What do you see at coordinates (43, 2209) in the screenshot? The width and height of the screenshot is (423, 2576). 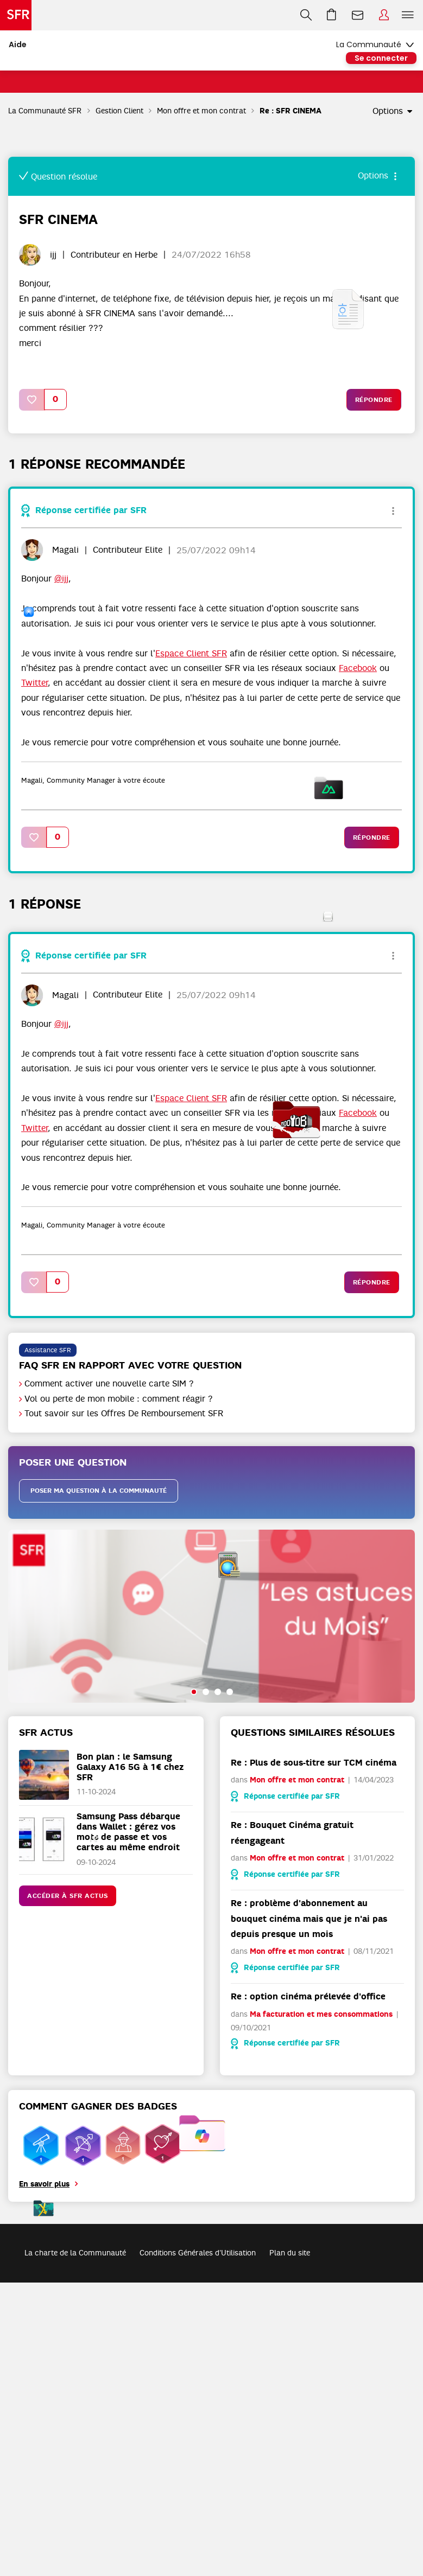 I see `folder containing JDownloader downloads` at bounding box center [43, 2209].